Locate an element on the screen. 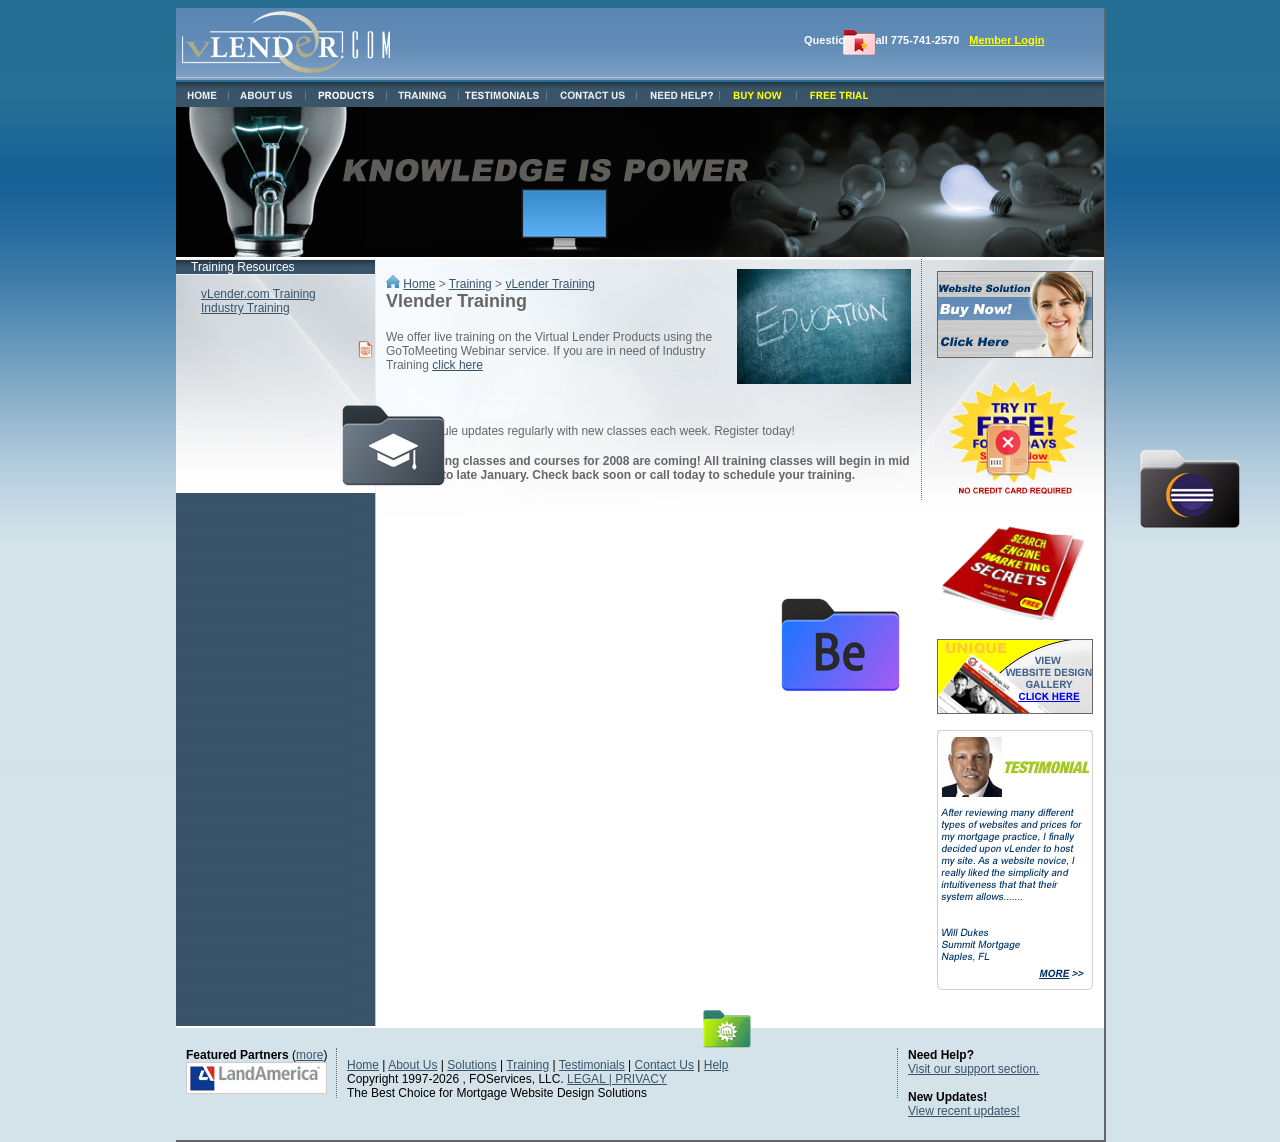 The width and height of the screenshot is (1280, 1142). open eclipse IDE project folder is located at coordinates (1189, 491).